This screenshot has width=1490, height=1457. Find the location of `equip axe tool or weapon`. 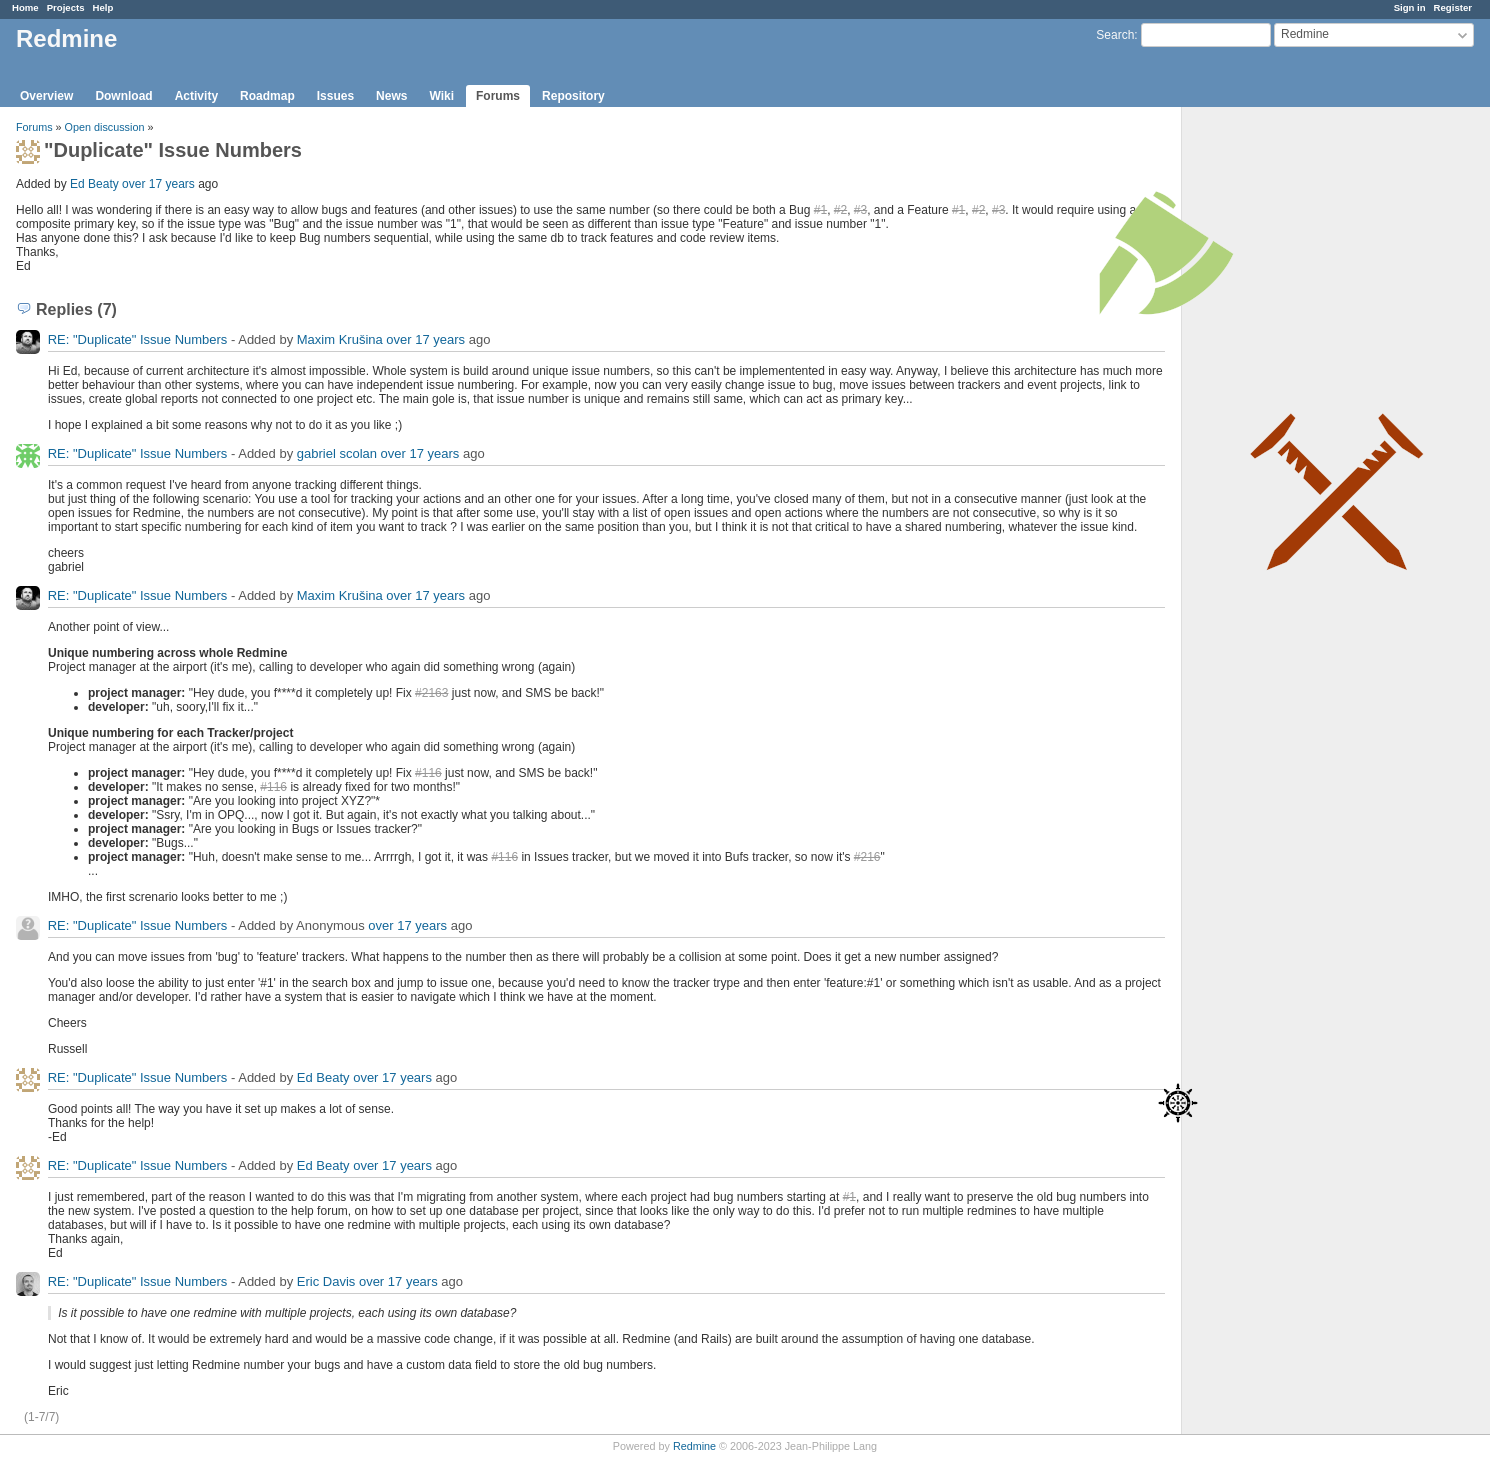

equip axe tool or weapon is located at coordinates (1167, 257).